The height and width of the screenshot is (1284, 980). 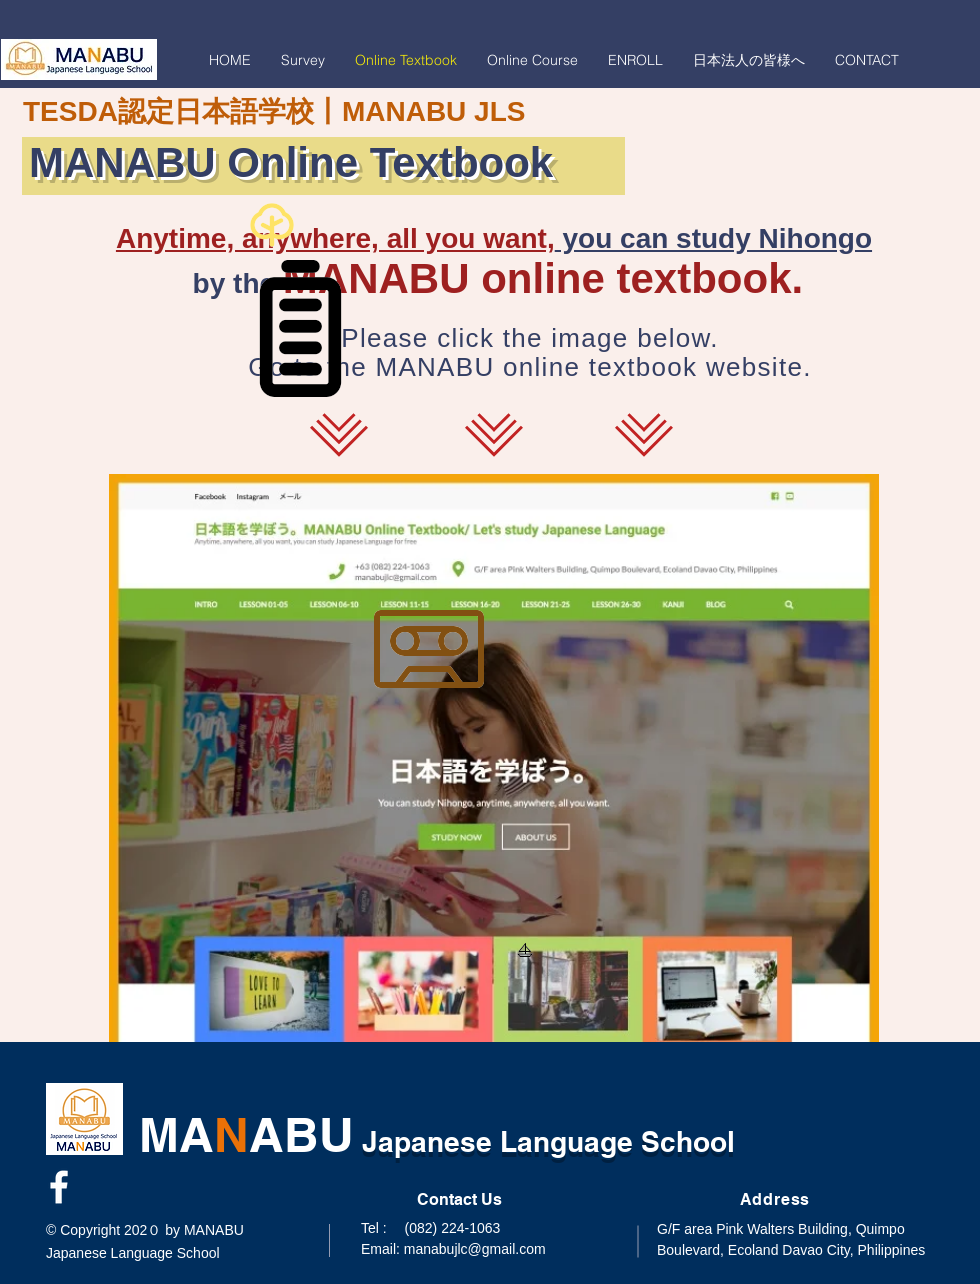 I want to click on indicates battery is fully charged, so click(x=300, y=328).